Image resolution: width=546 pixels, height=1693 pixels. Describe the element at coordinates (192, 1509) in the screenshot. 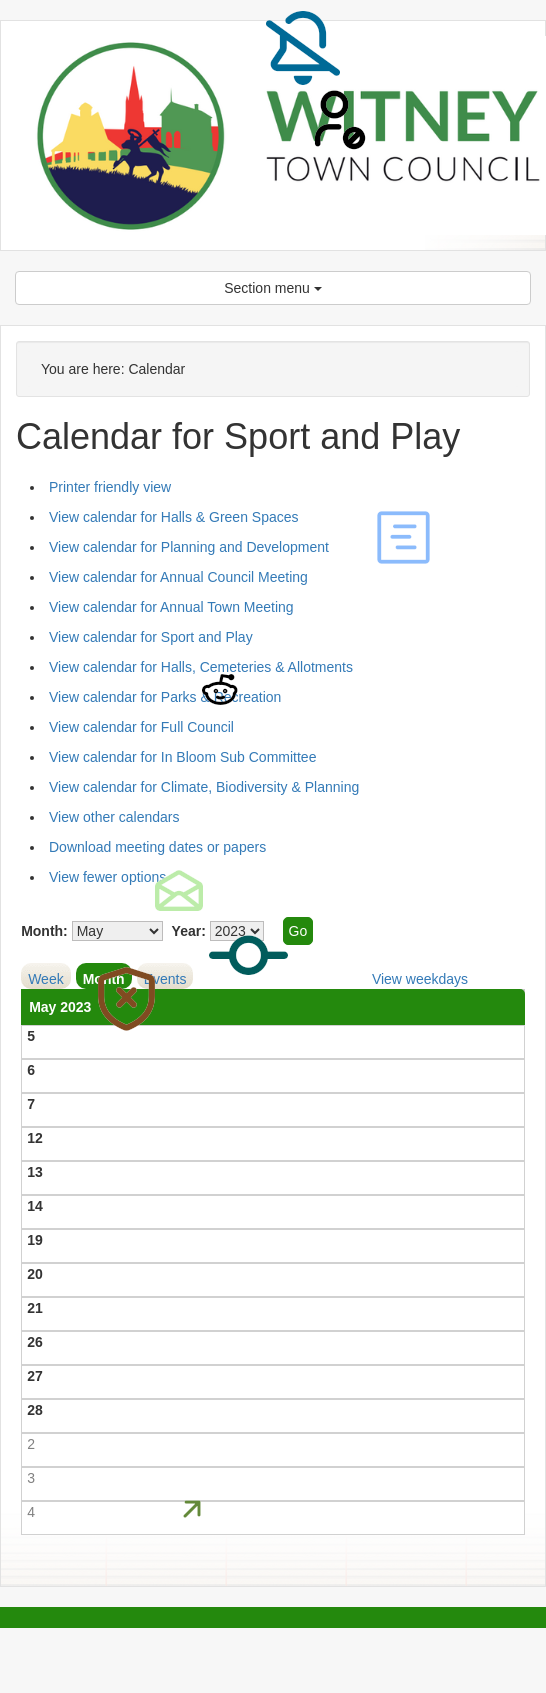

I see `open link in a new tab or window` at that location.